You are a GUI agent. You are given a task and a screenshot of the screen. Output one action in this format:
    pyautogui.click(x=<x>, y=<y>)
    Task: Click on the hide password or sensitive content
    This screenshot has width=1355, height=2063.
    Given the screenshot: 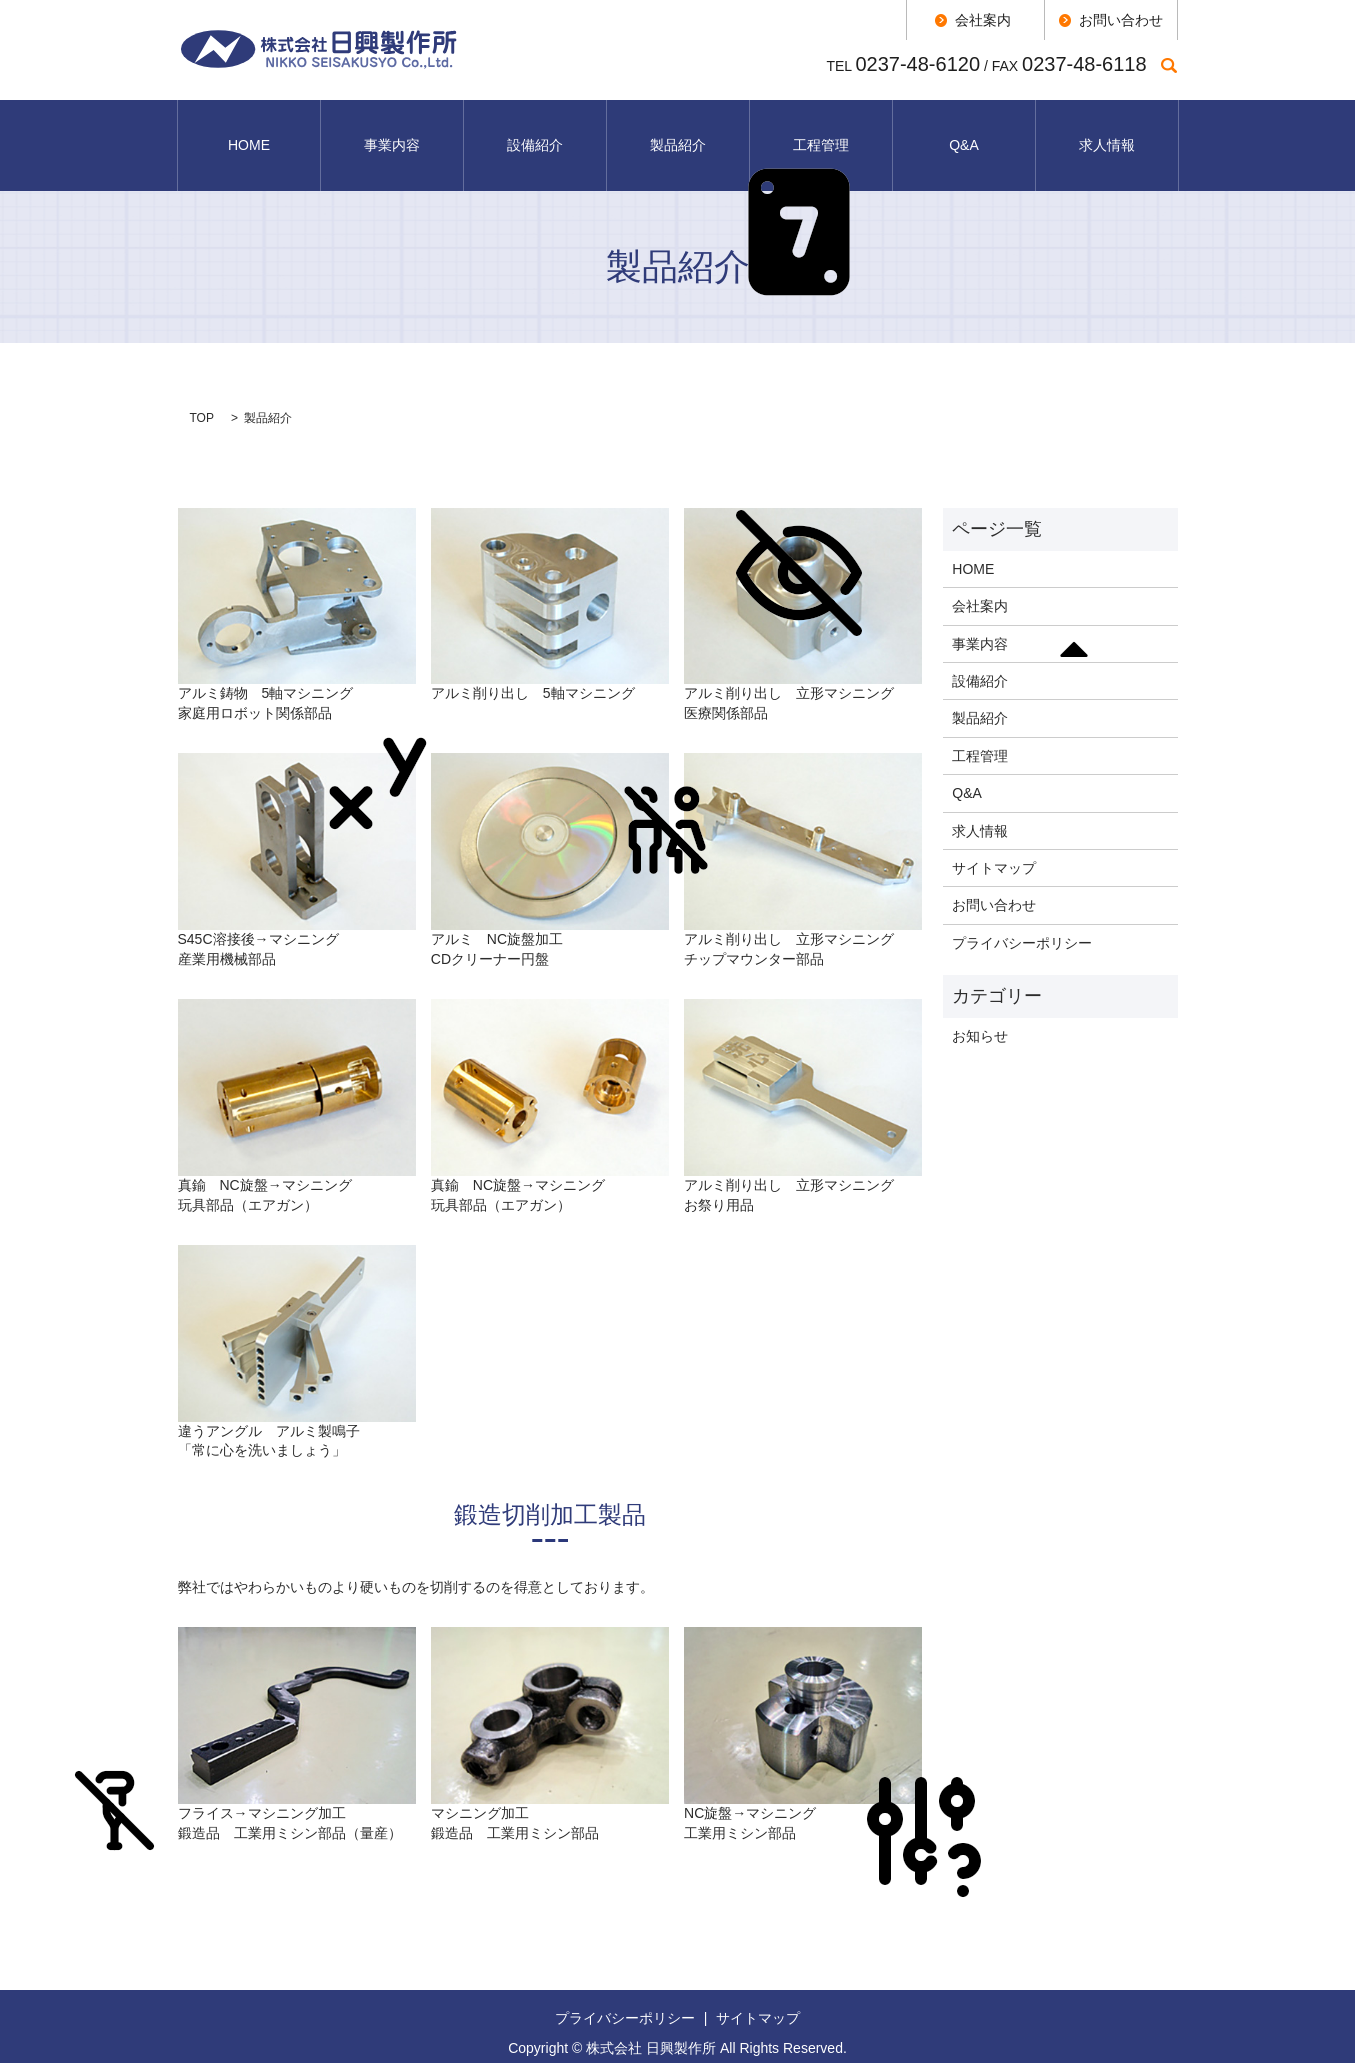 What is the action you would take?
    pyautogui.click(x=799, y=573)
    